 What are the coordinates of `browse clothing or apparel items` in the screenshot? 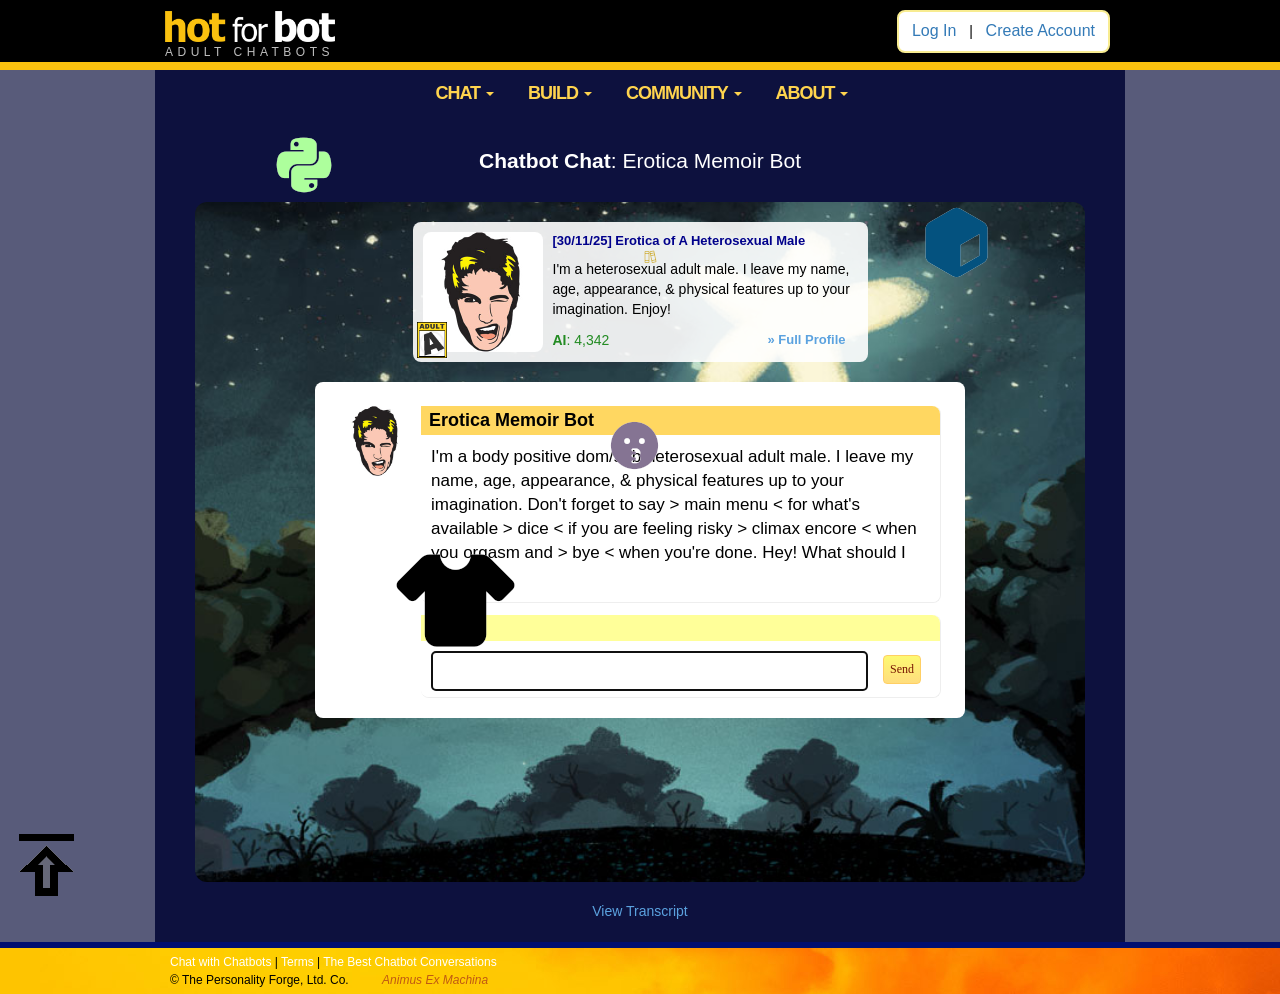 It's located at (455, 597).